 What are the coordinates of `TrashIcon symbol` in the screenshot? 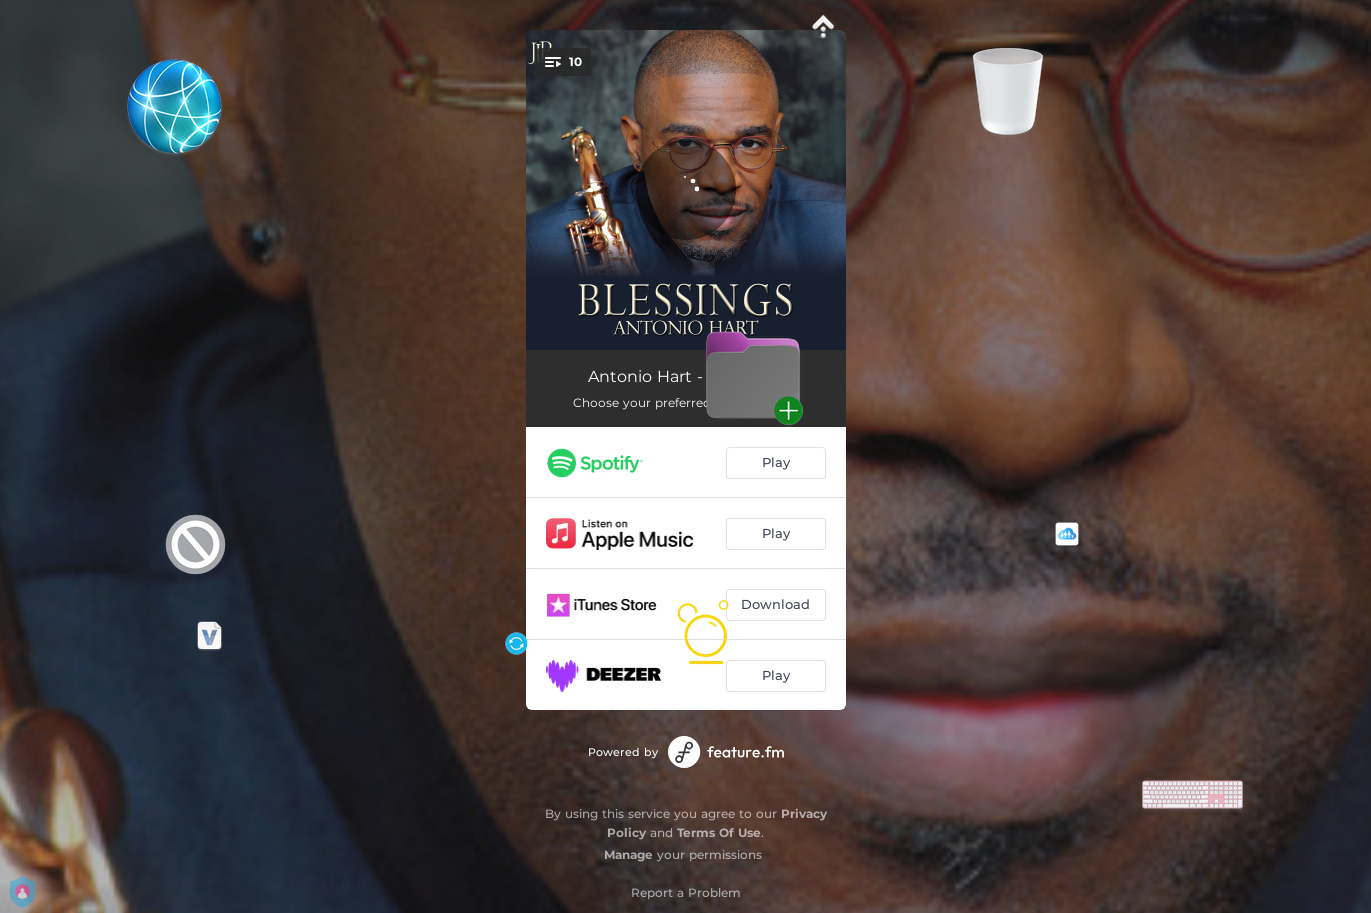 It's located at (1008, 91).